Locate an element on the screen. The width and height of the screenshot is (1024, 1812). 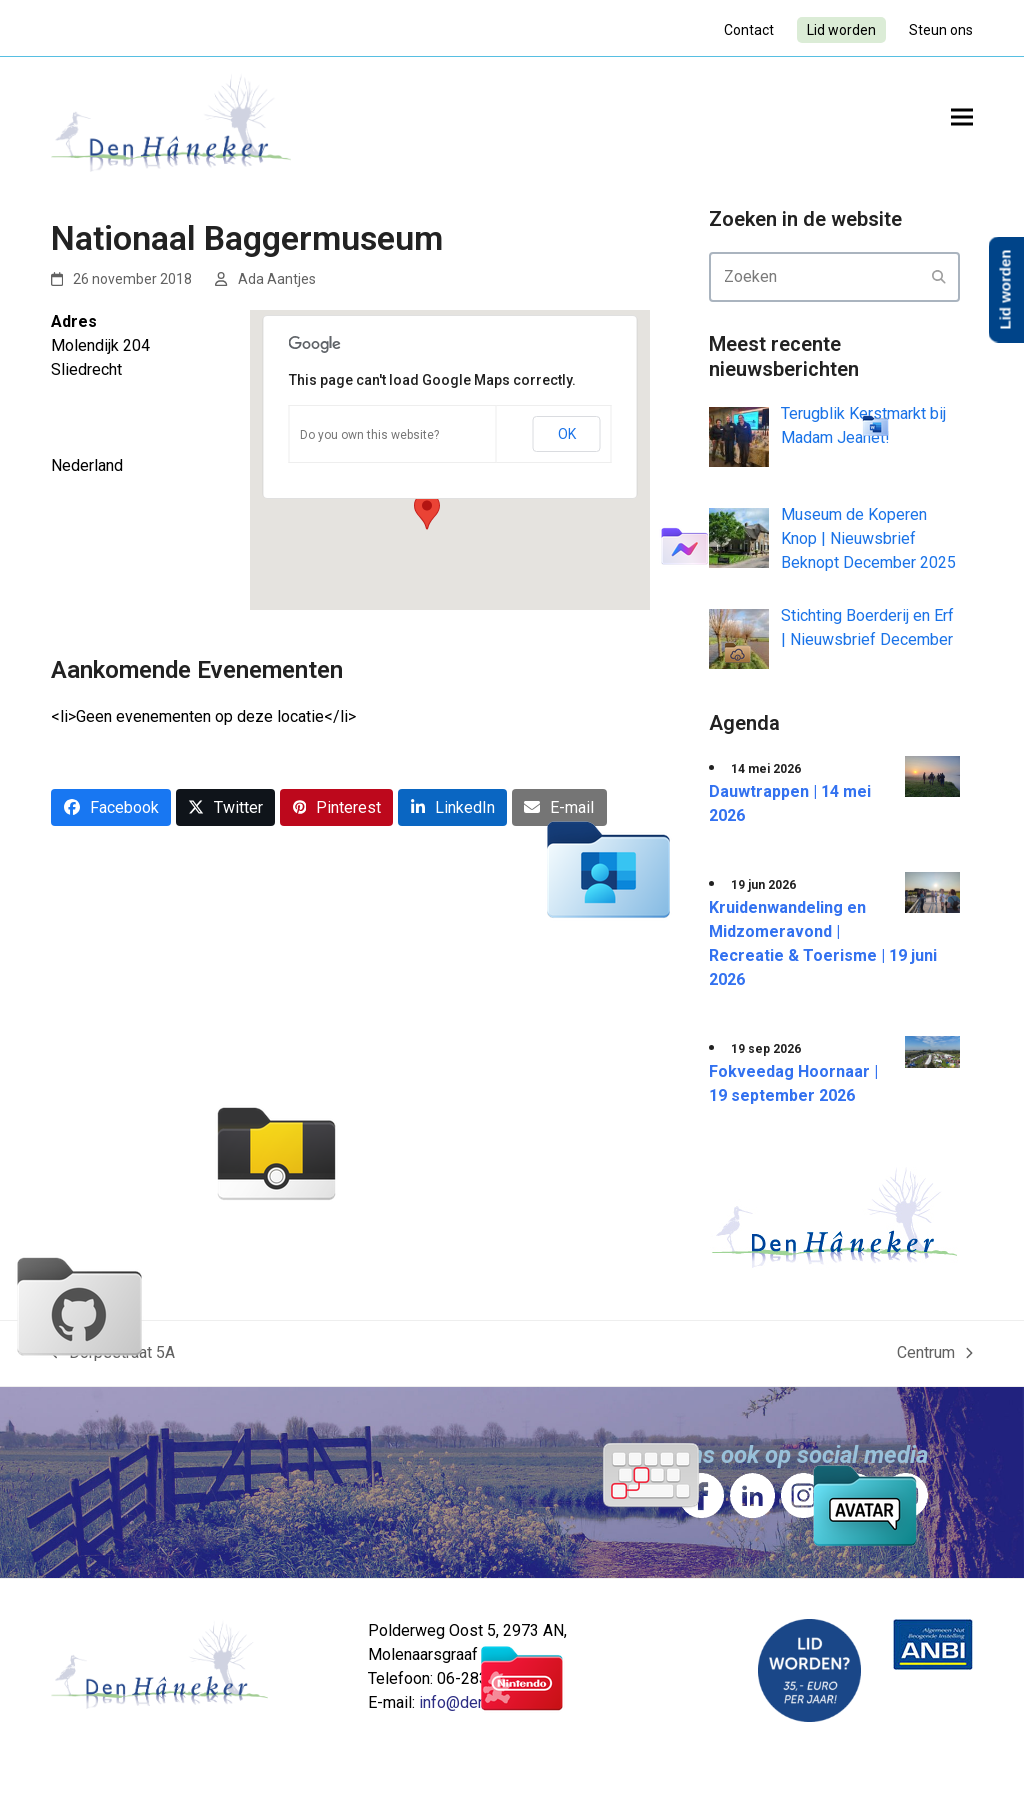
open apache httpd server configuration folder is located at coordinates (737, 653).